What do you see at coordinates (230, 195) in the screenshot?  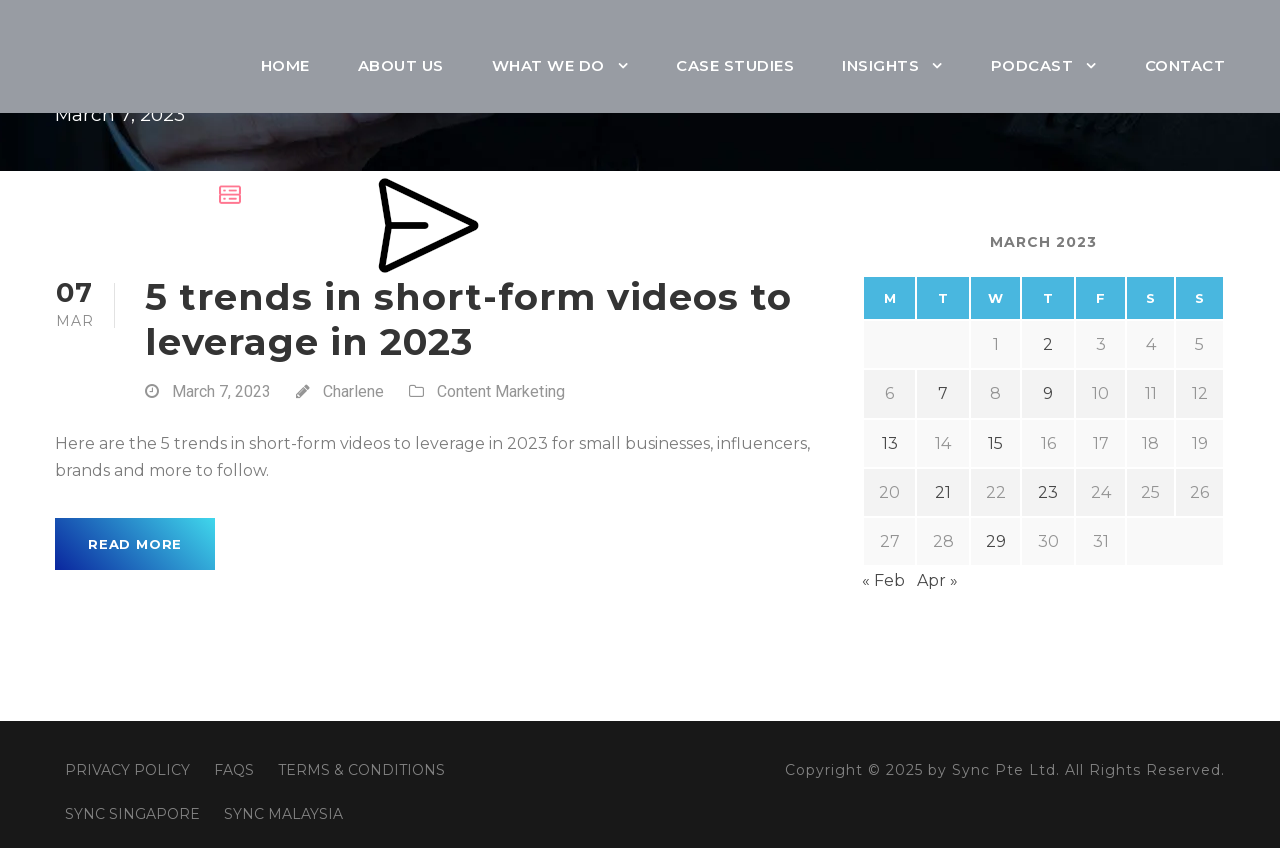 I see `access server settings or configuration` at bounding box center [230, 195].